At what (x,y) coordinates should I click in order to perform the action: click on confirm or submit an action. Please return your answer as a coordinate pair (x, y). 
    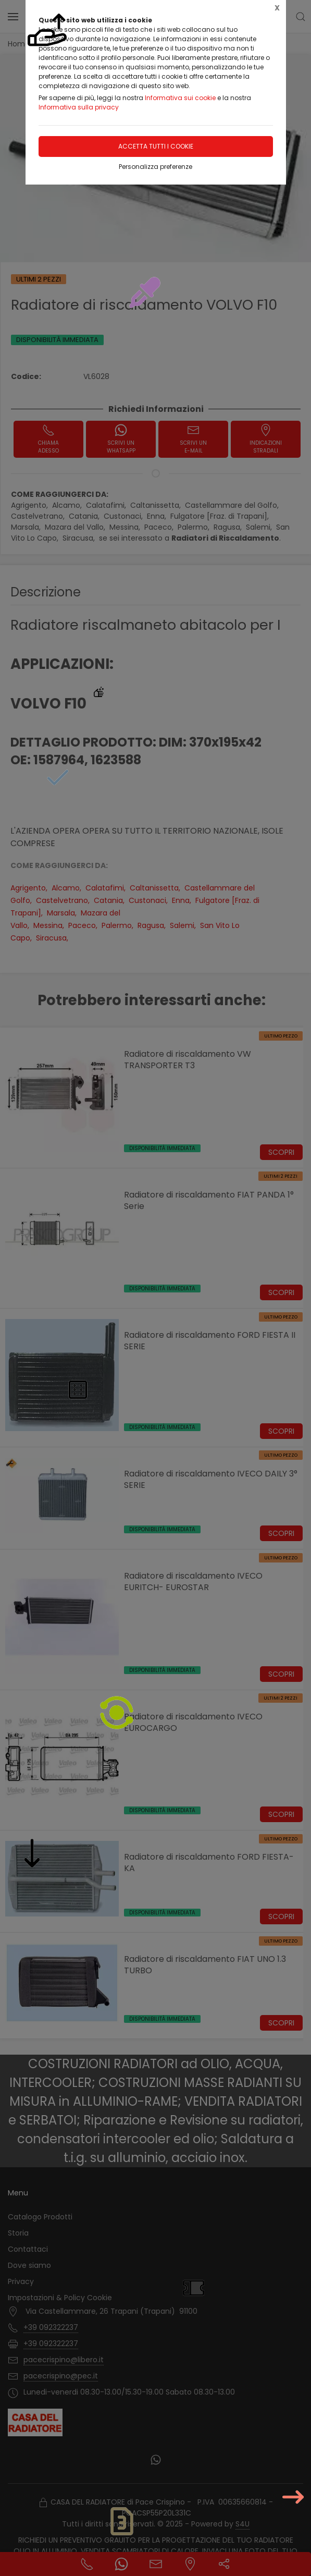
    Looking at the image, I should click on (58, 777).